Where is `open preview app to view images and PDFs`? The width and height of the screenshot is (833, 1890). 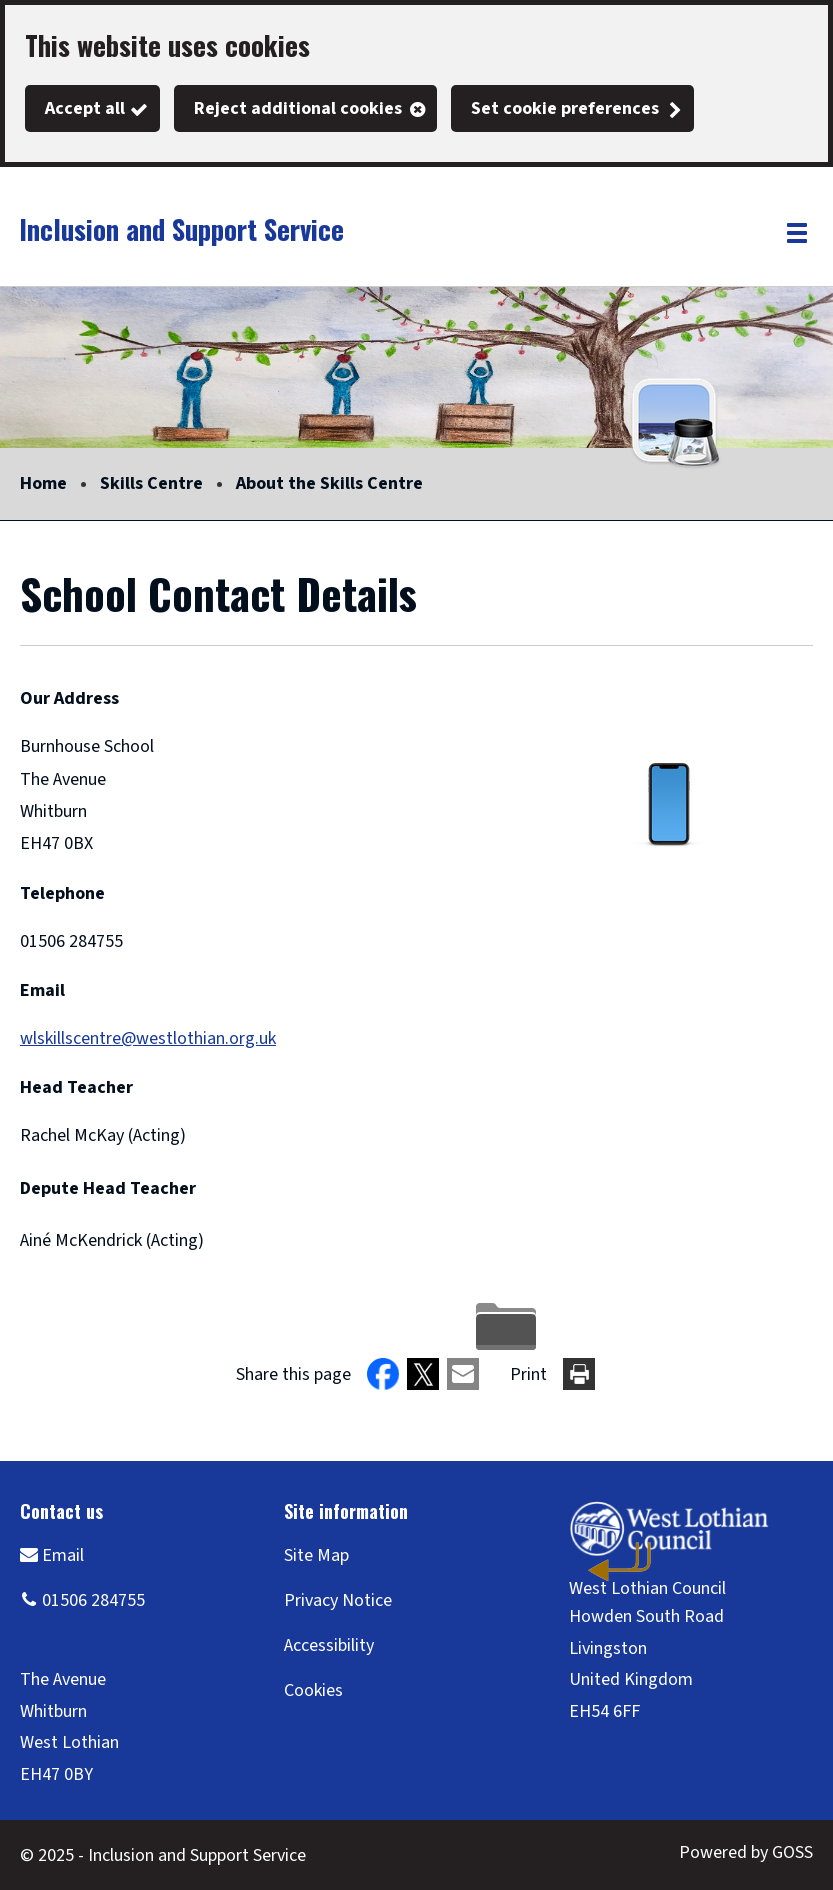 open preview app to view images and PDFs is located at coordinates (674, 420).